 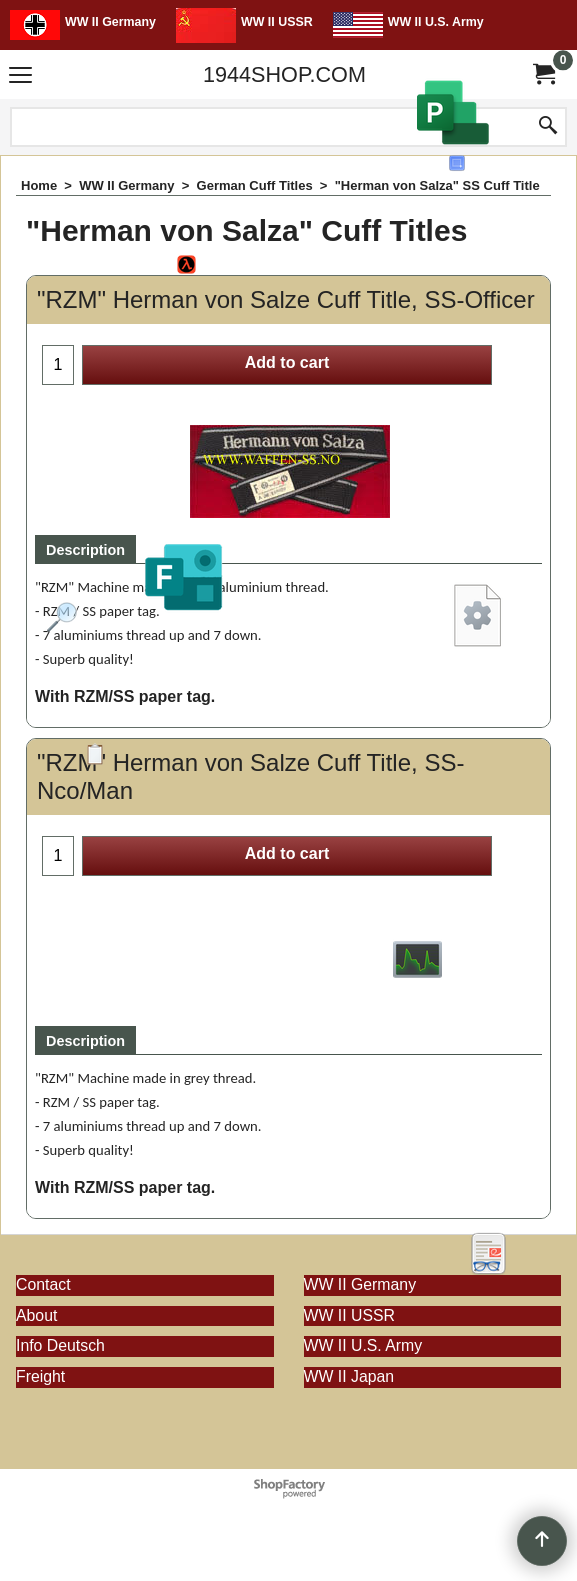 What do you see at coordinates (186, 264) in the screenshot?
I see `launch half-life deathmatch` at bounding box center [186, 264].